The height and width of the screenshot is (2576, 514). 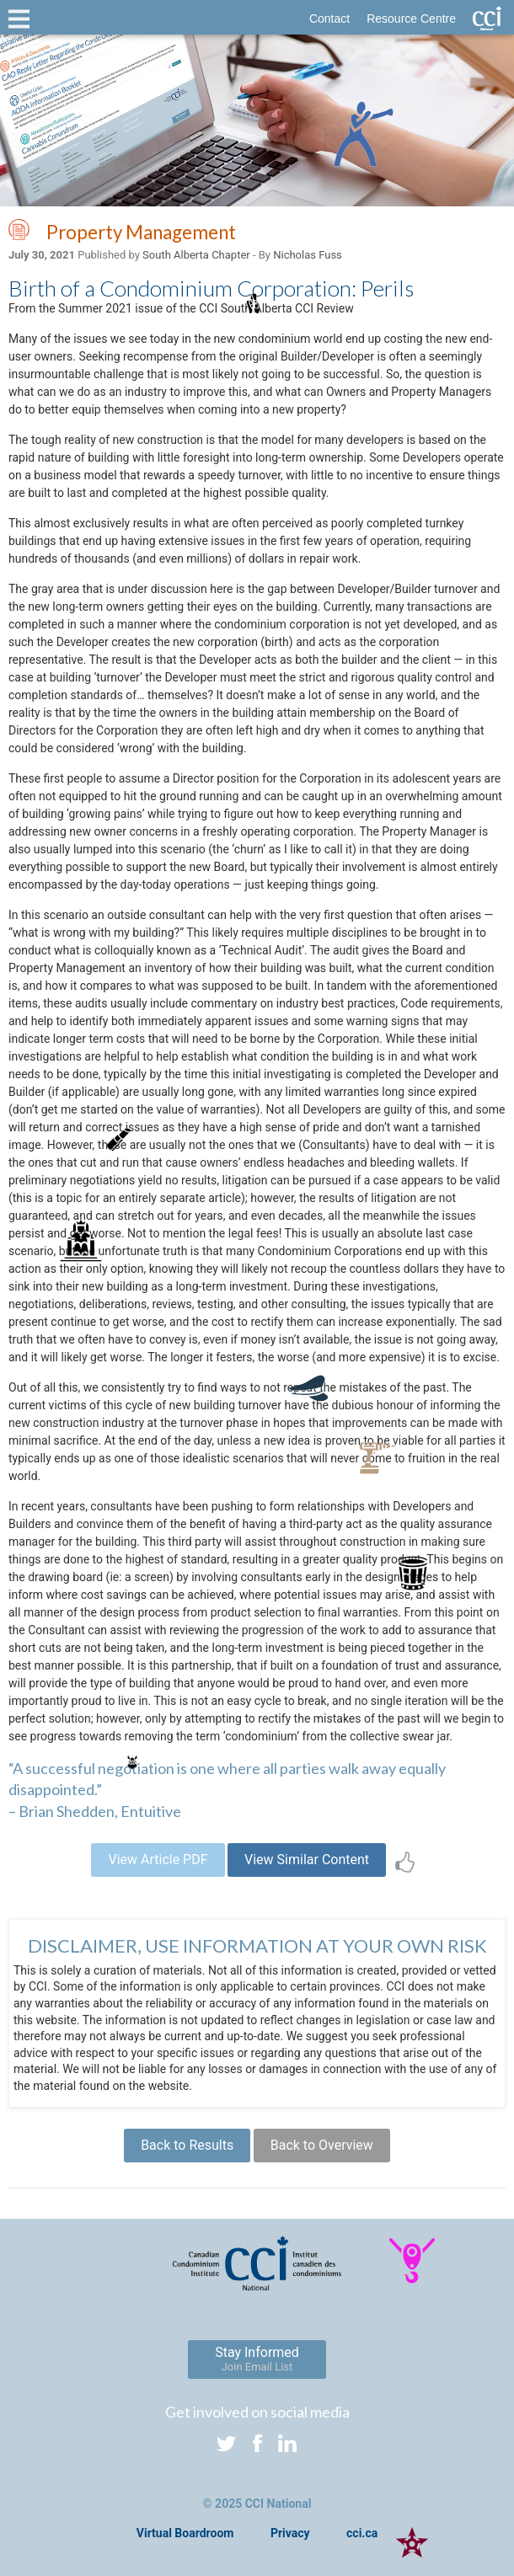 What do you see at coordinates (367, 133) in the screenshot?
I see `perform a punch attack in a fighting game` at bounding box center [367, 133].